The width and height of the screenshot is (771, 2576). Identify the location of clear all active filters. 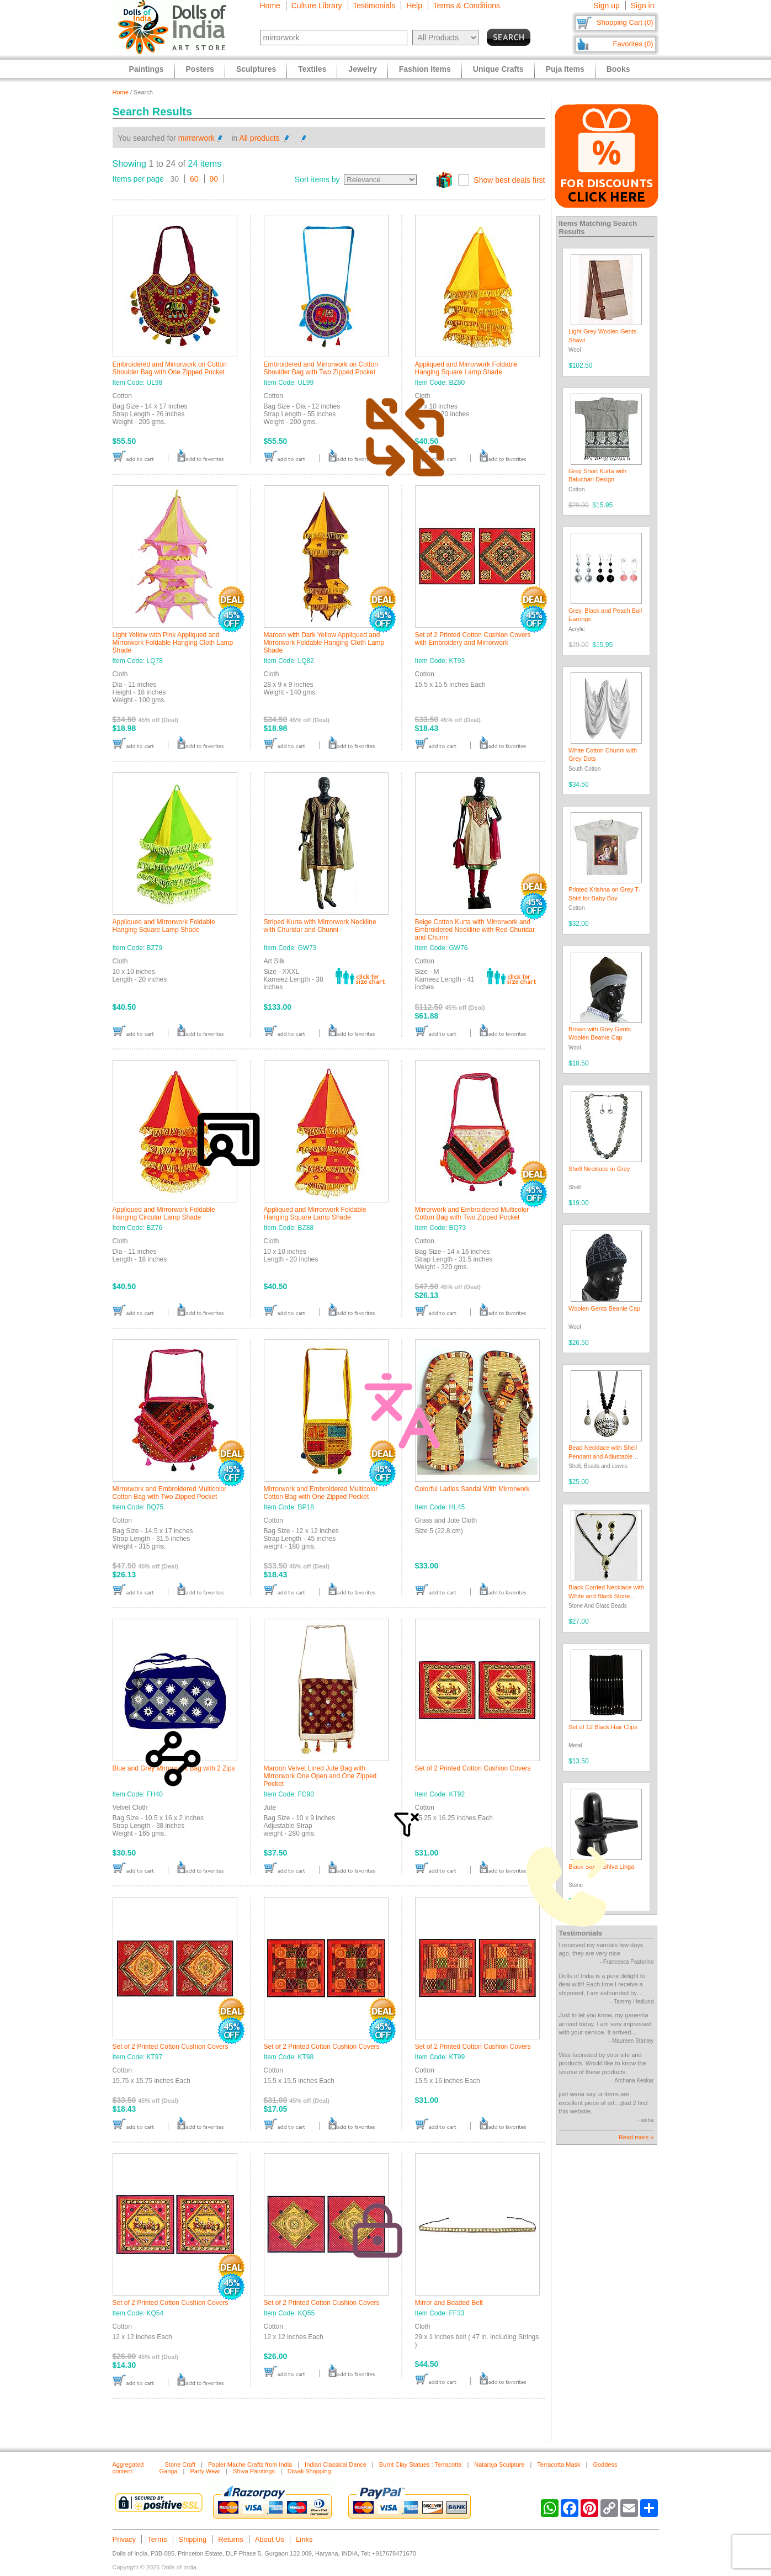
(407, 1824).